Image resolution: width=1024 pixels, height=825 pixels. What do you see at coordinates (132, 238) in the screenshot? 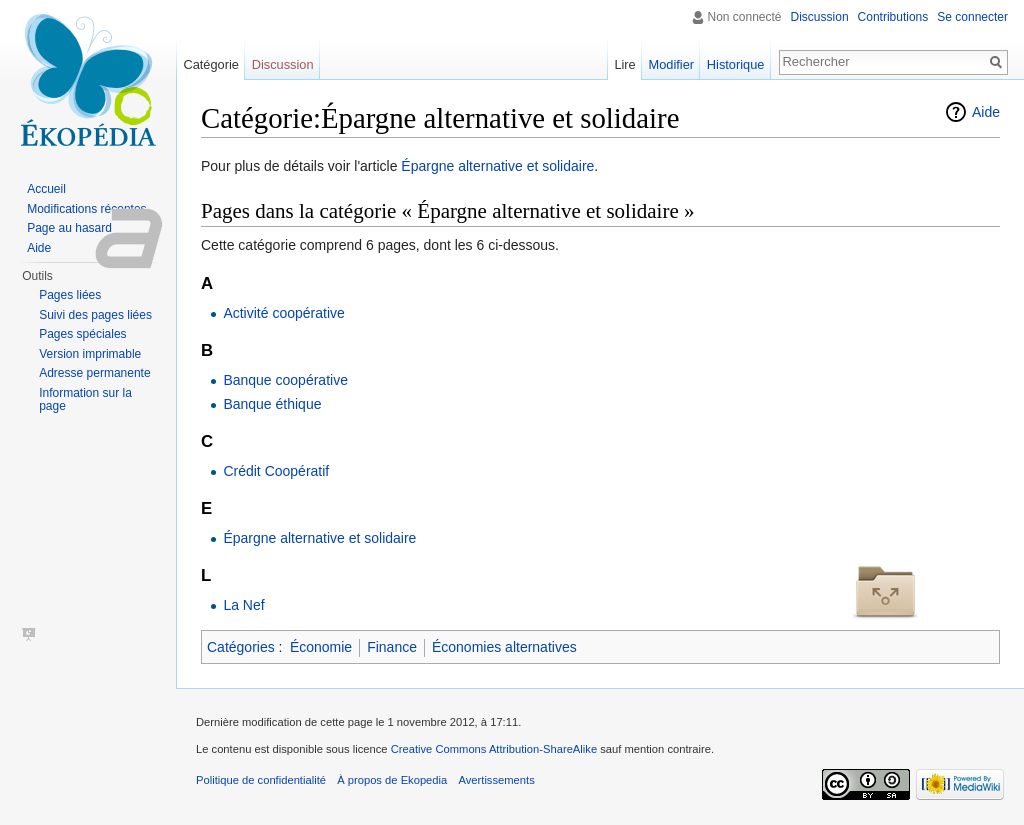
I see `apply italic formatting to selected text` at bounding box center [132, 238].